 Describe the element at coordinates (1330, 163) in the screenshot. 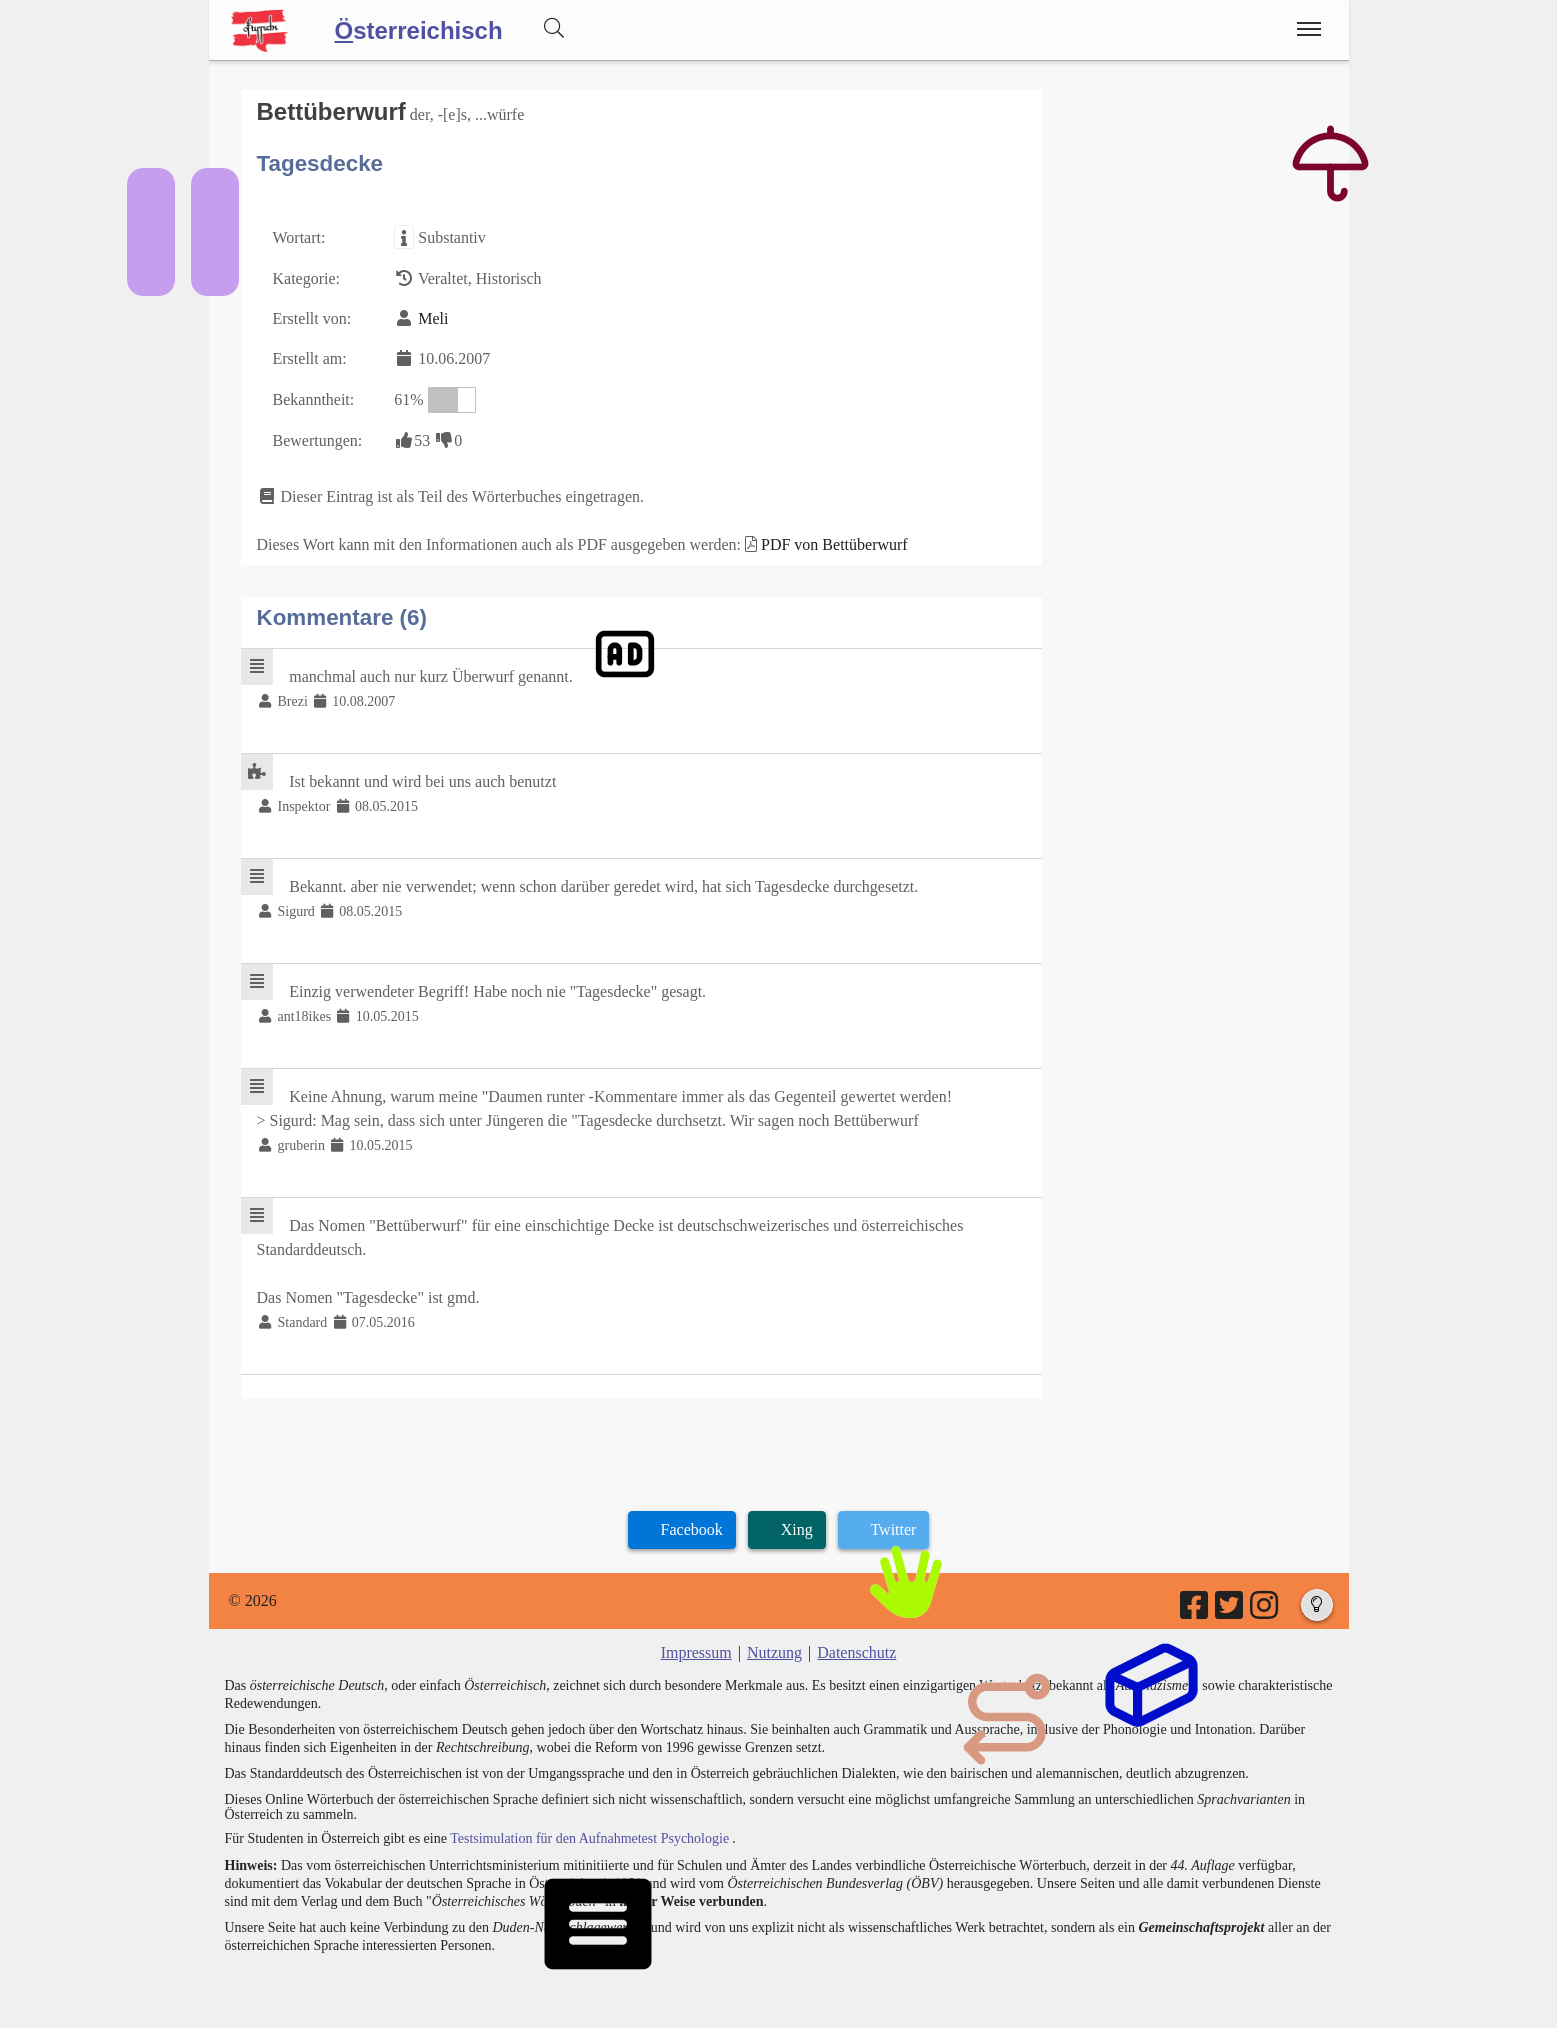

I see `view weather protection or rain forecast` at that location.